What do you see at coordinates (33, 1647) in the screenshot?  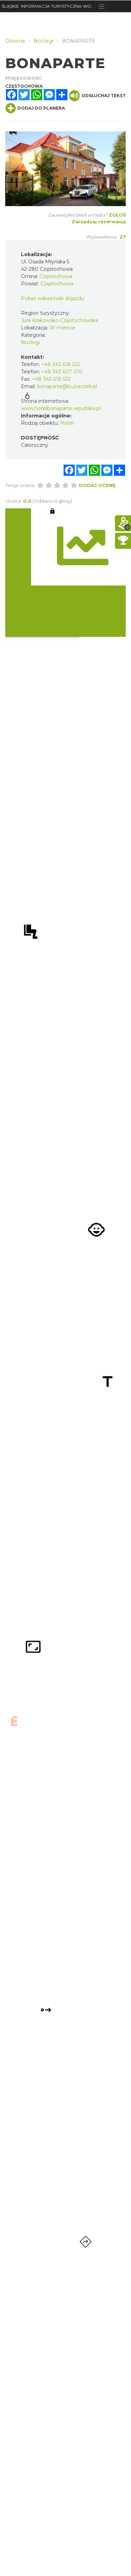 I see `adjust aspect ratio settings` at bounding box center [33, 1647].